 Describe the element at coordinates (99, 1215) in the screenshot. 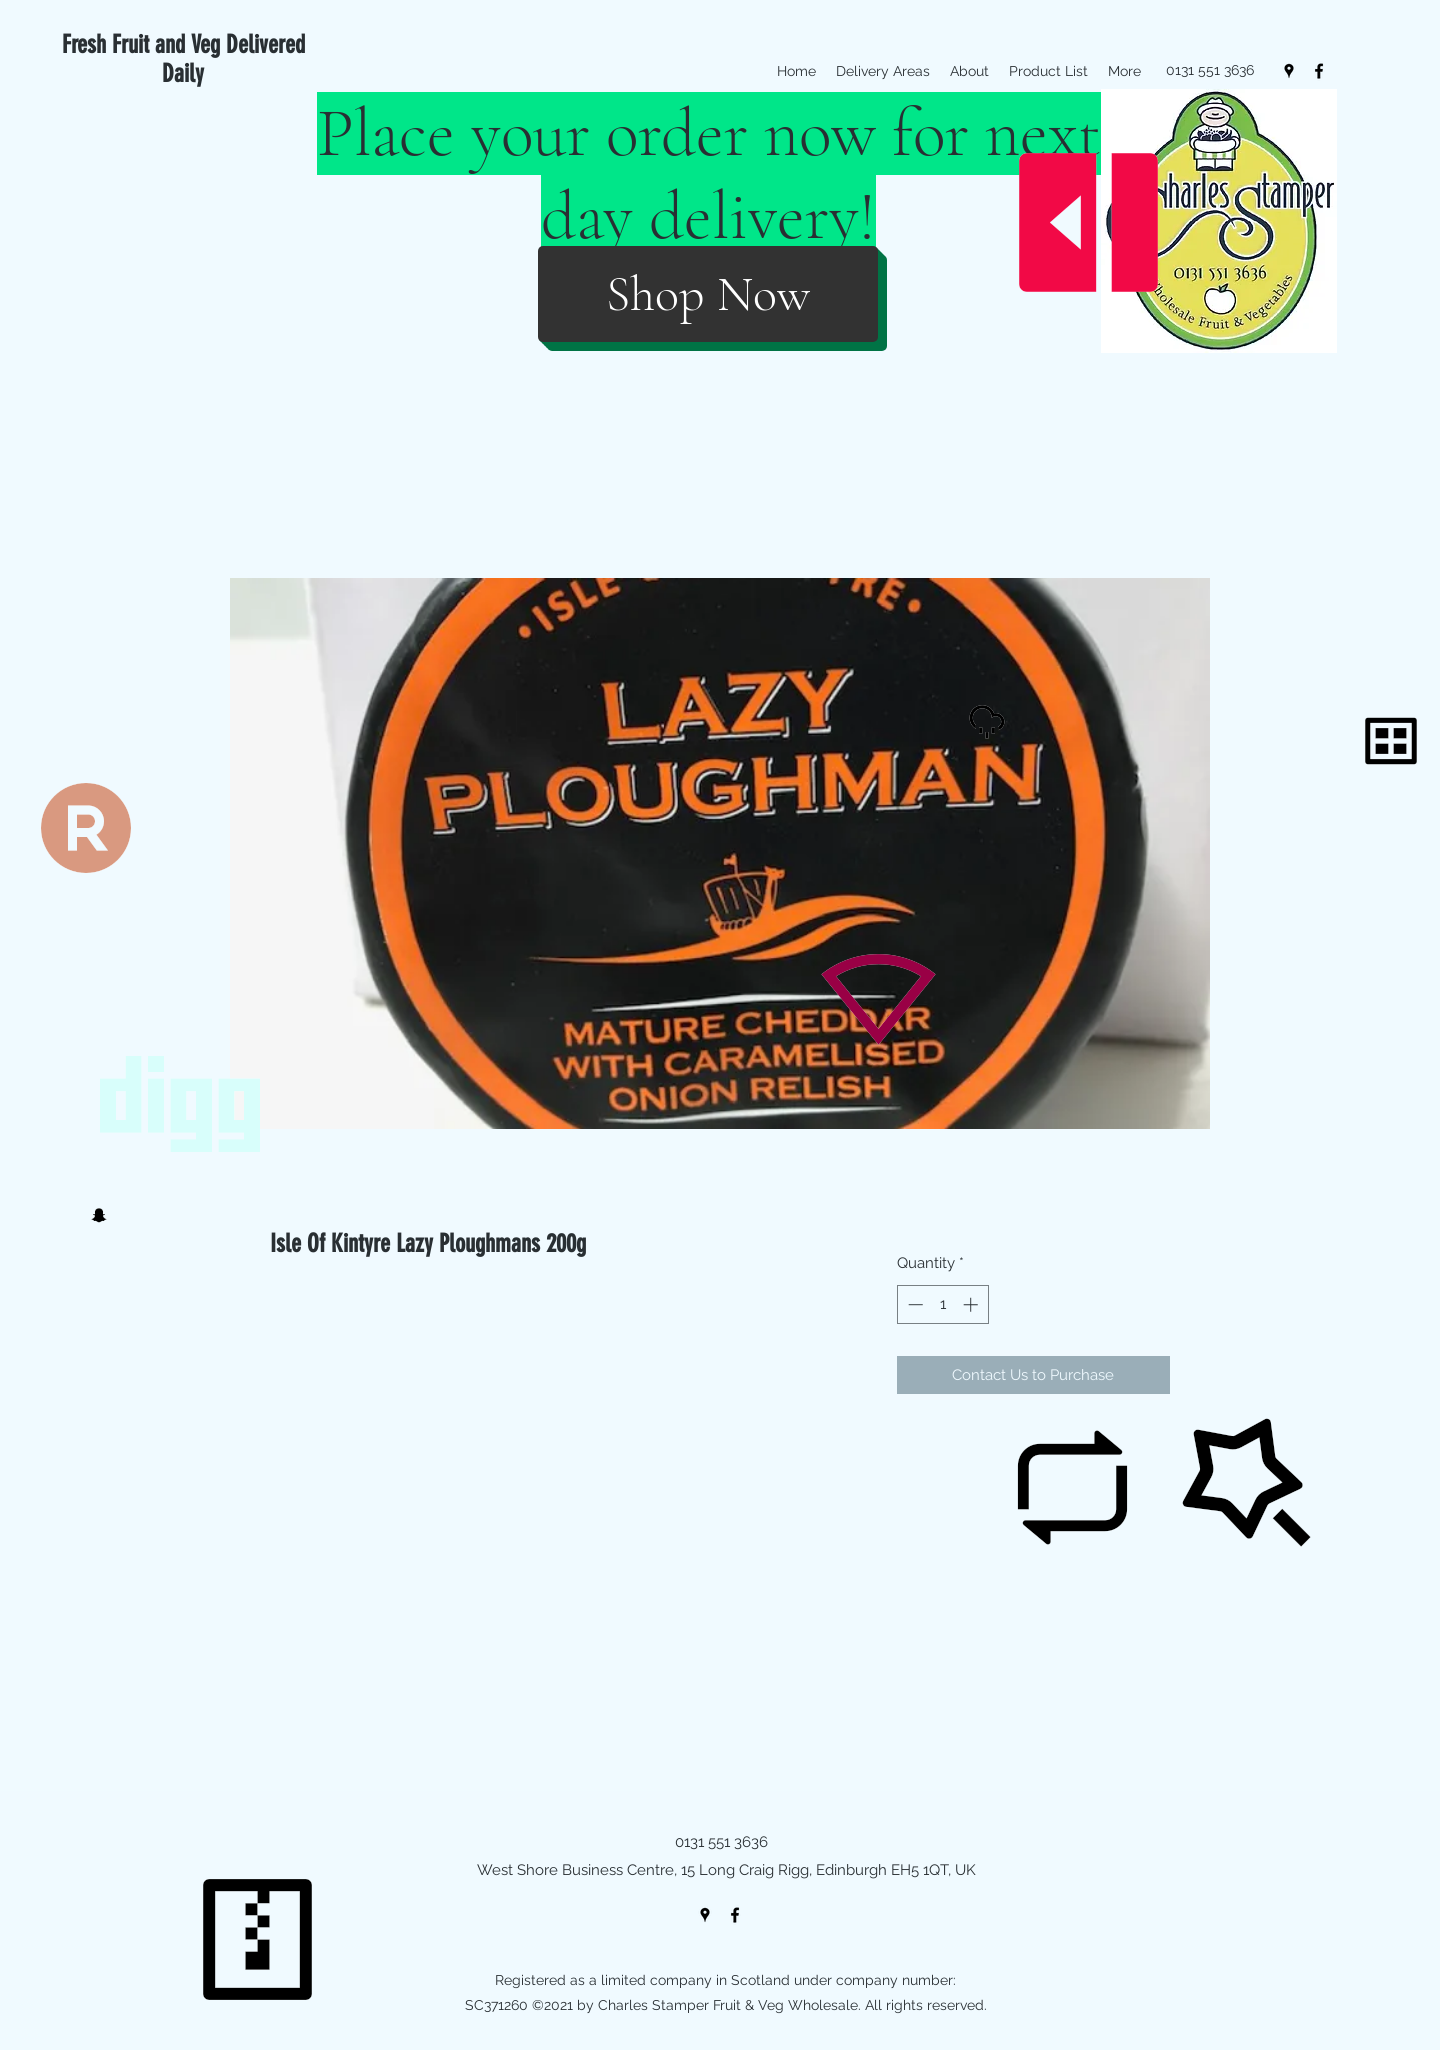

I see `open Snapchat app` at that location.